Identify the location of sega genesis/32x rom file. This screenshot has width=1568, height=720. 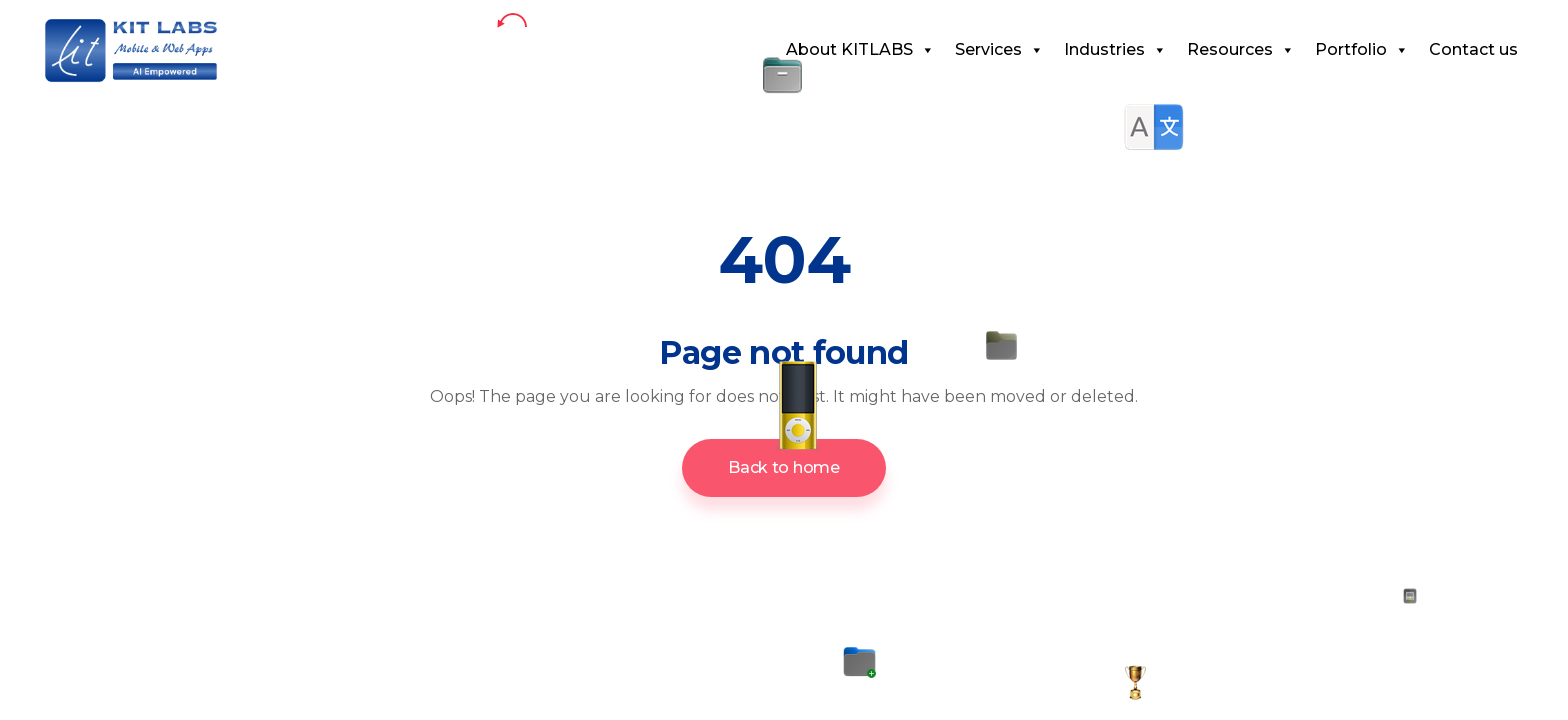
(1410, 596).